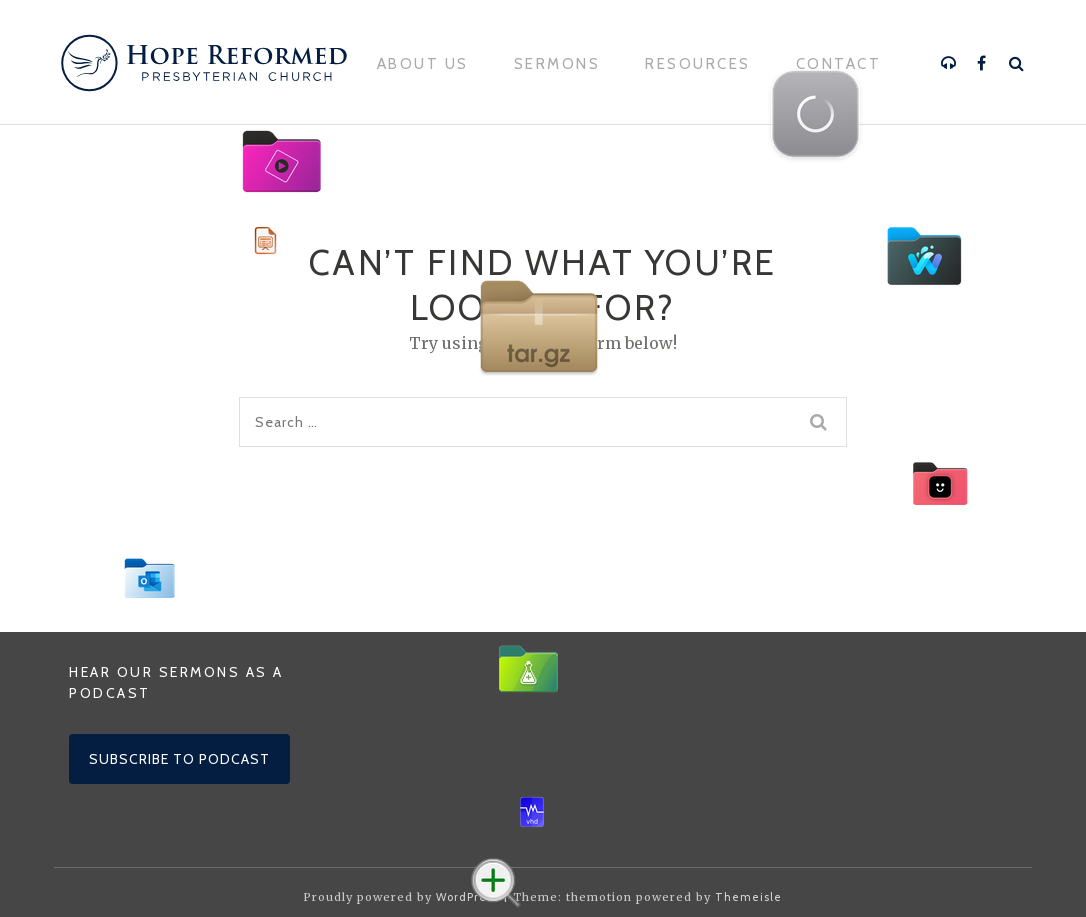 The image size is (1086, 917). I want to click on folder for science or chemistry-related files, so click(528, 670).